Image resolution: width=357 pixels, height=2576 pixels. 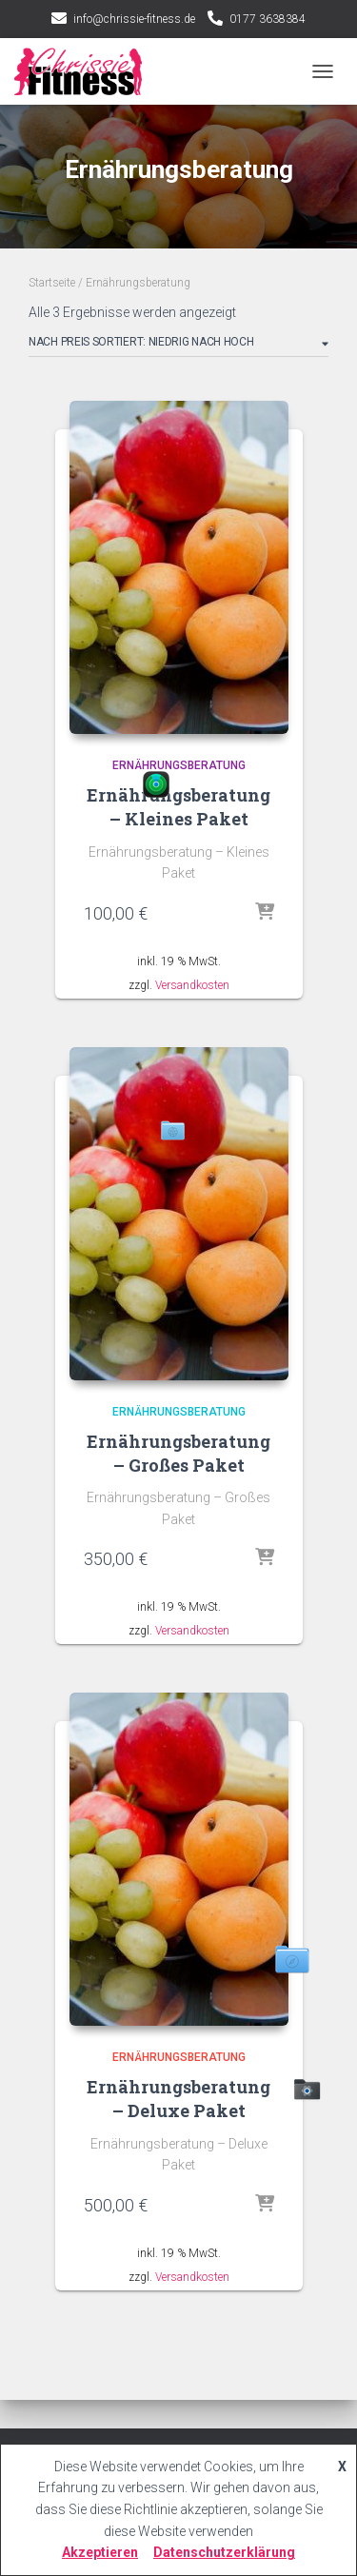 I want to click on access folder settings or preferences, so click(x=307, y=2090).